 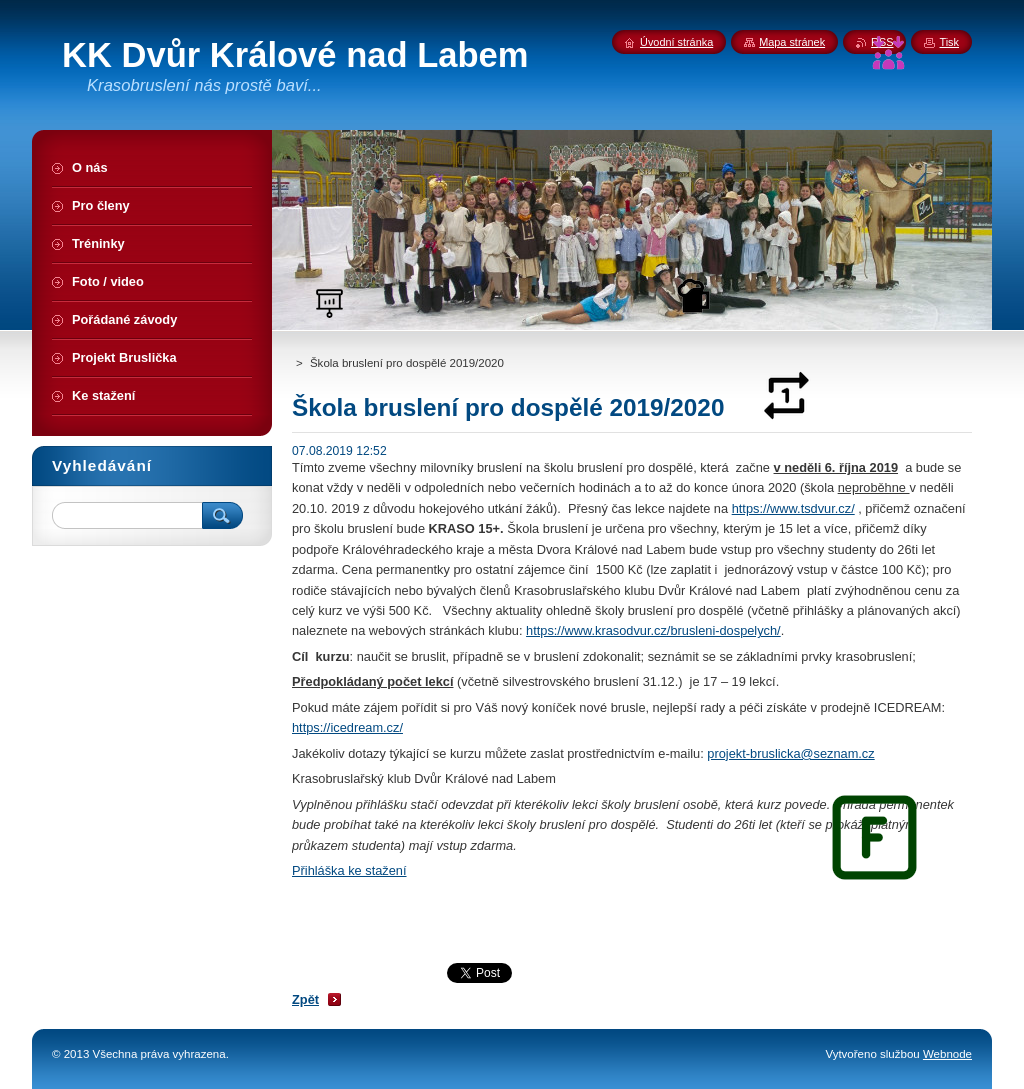 What do you see at coordinates (888, 53) in the screenshot?
I see `distribute tasks or assignments to team members` at bounding box center [888, 53].